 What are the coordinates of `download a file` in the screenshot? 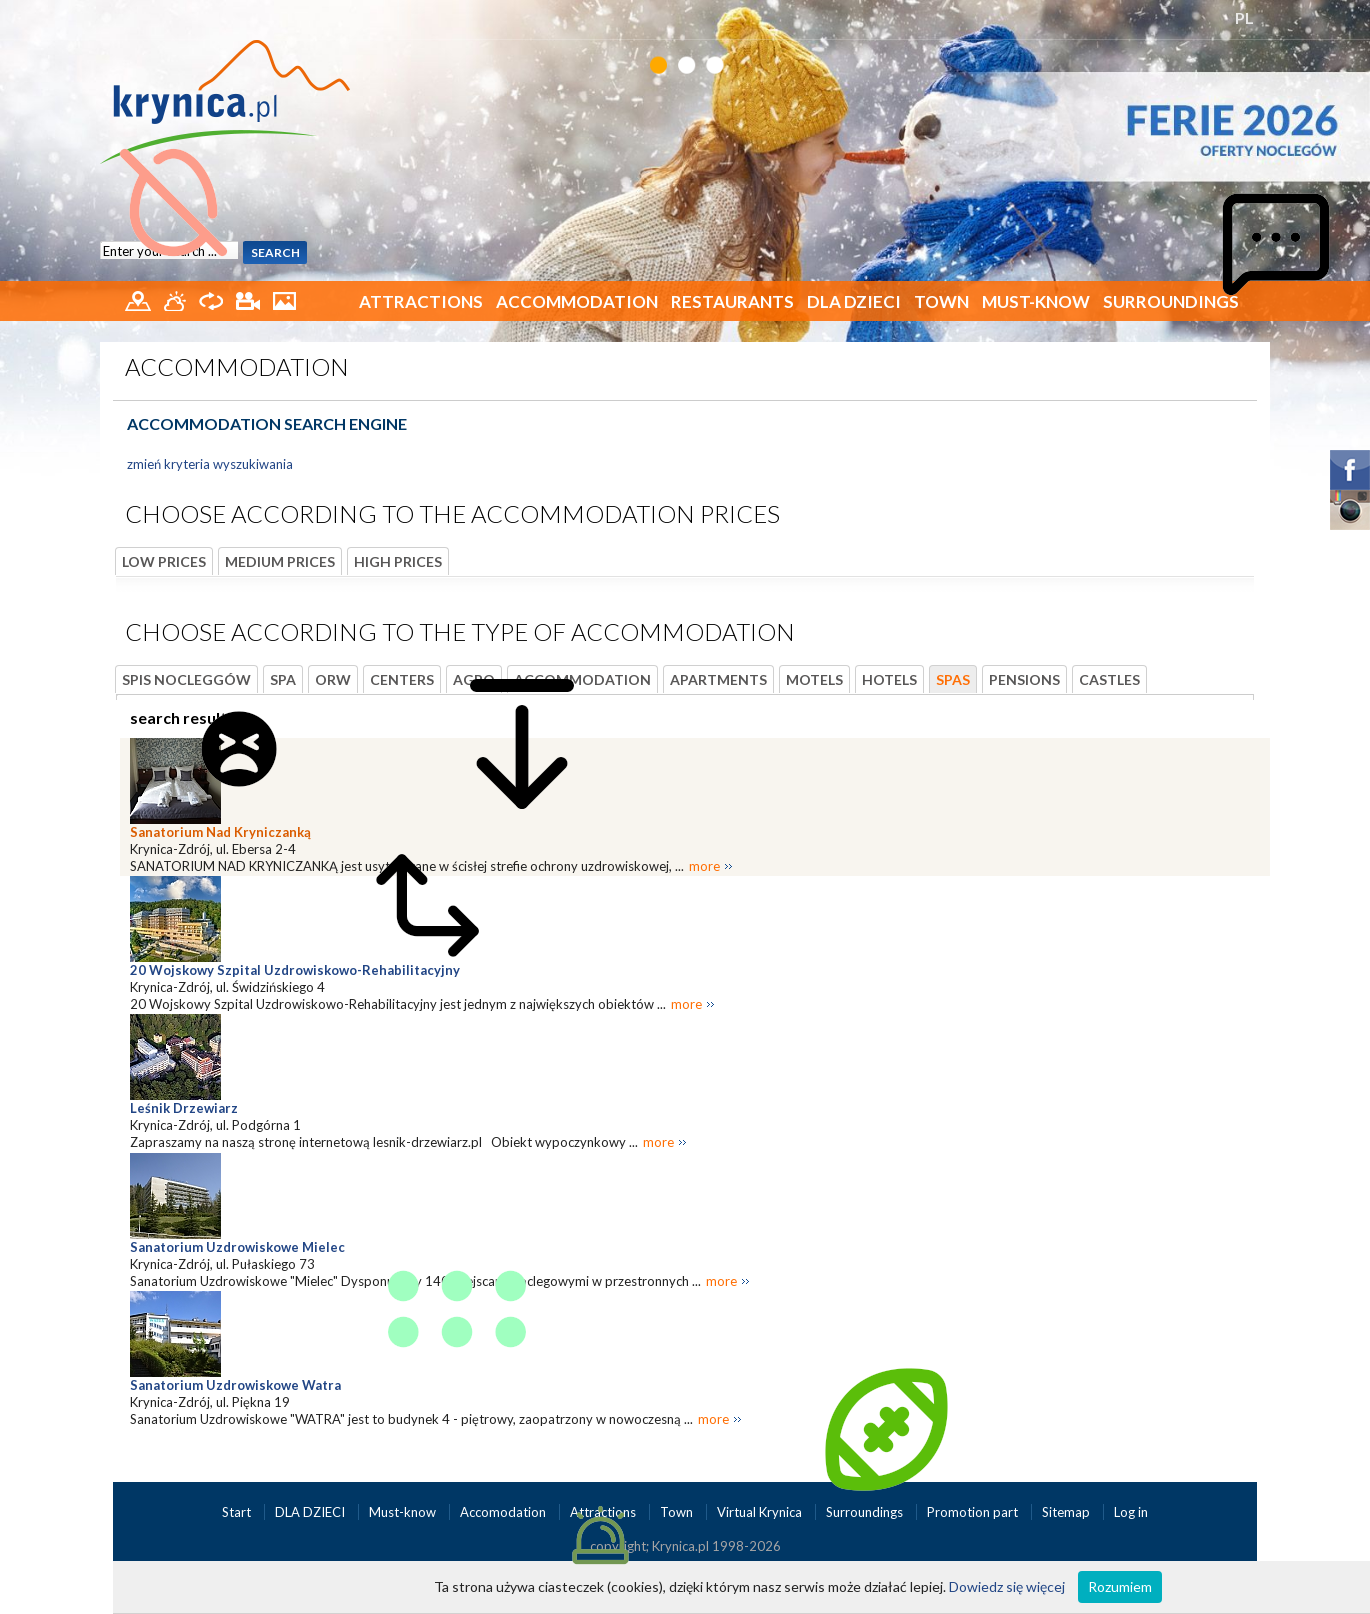 It's located at (522, 744).